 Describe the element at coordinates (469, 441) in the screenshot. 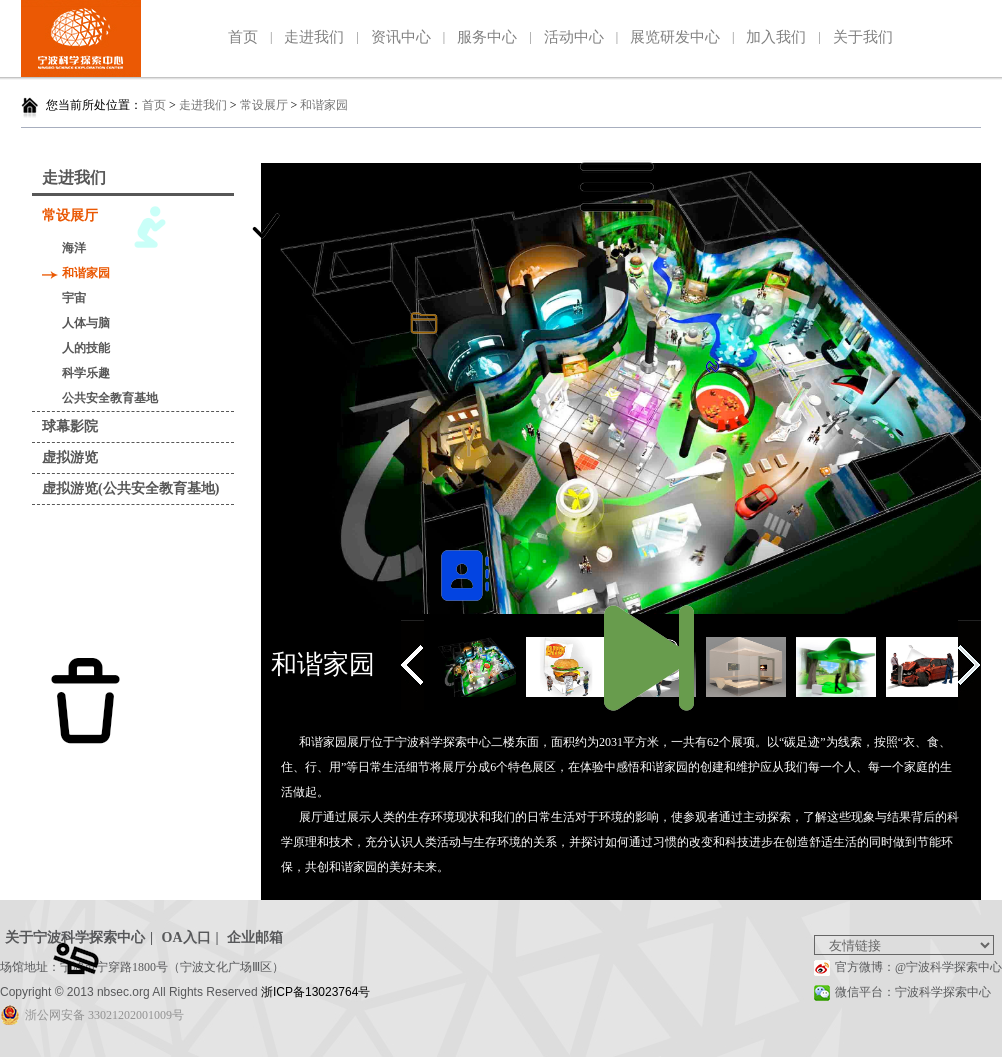

I see `yandex international logo` at that location.